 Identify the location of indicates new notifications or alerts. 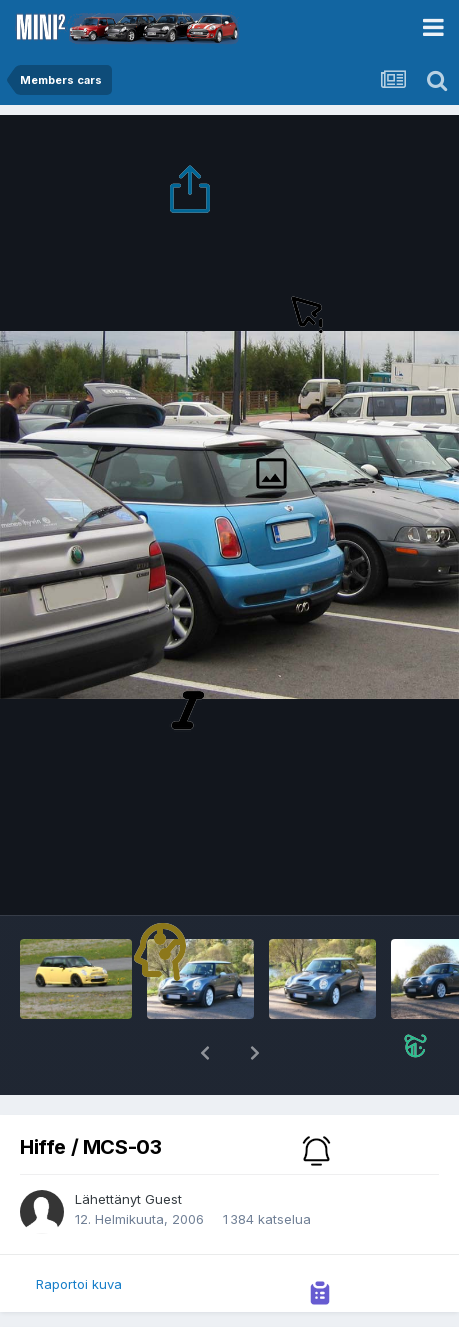
(316, 1151).